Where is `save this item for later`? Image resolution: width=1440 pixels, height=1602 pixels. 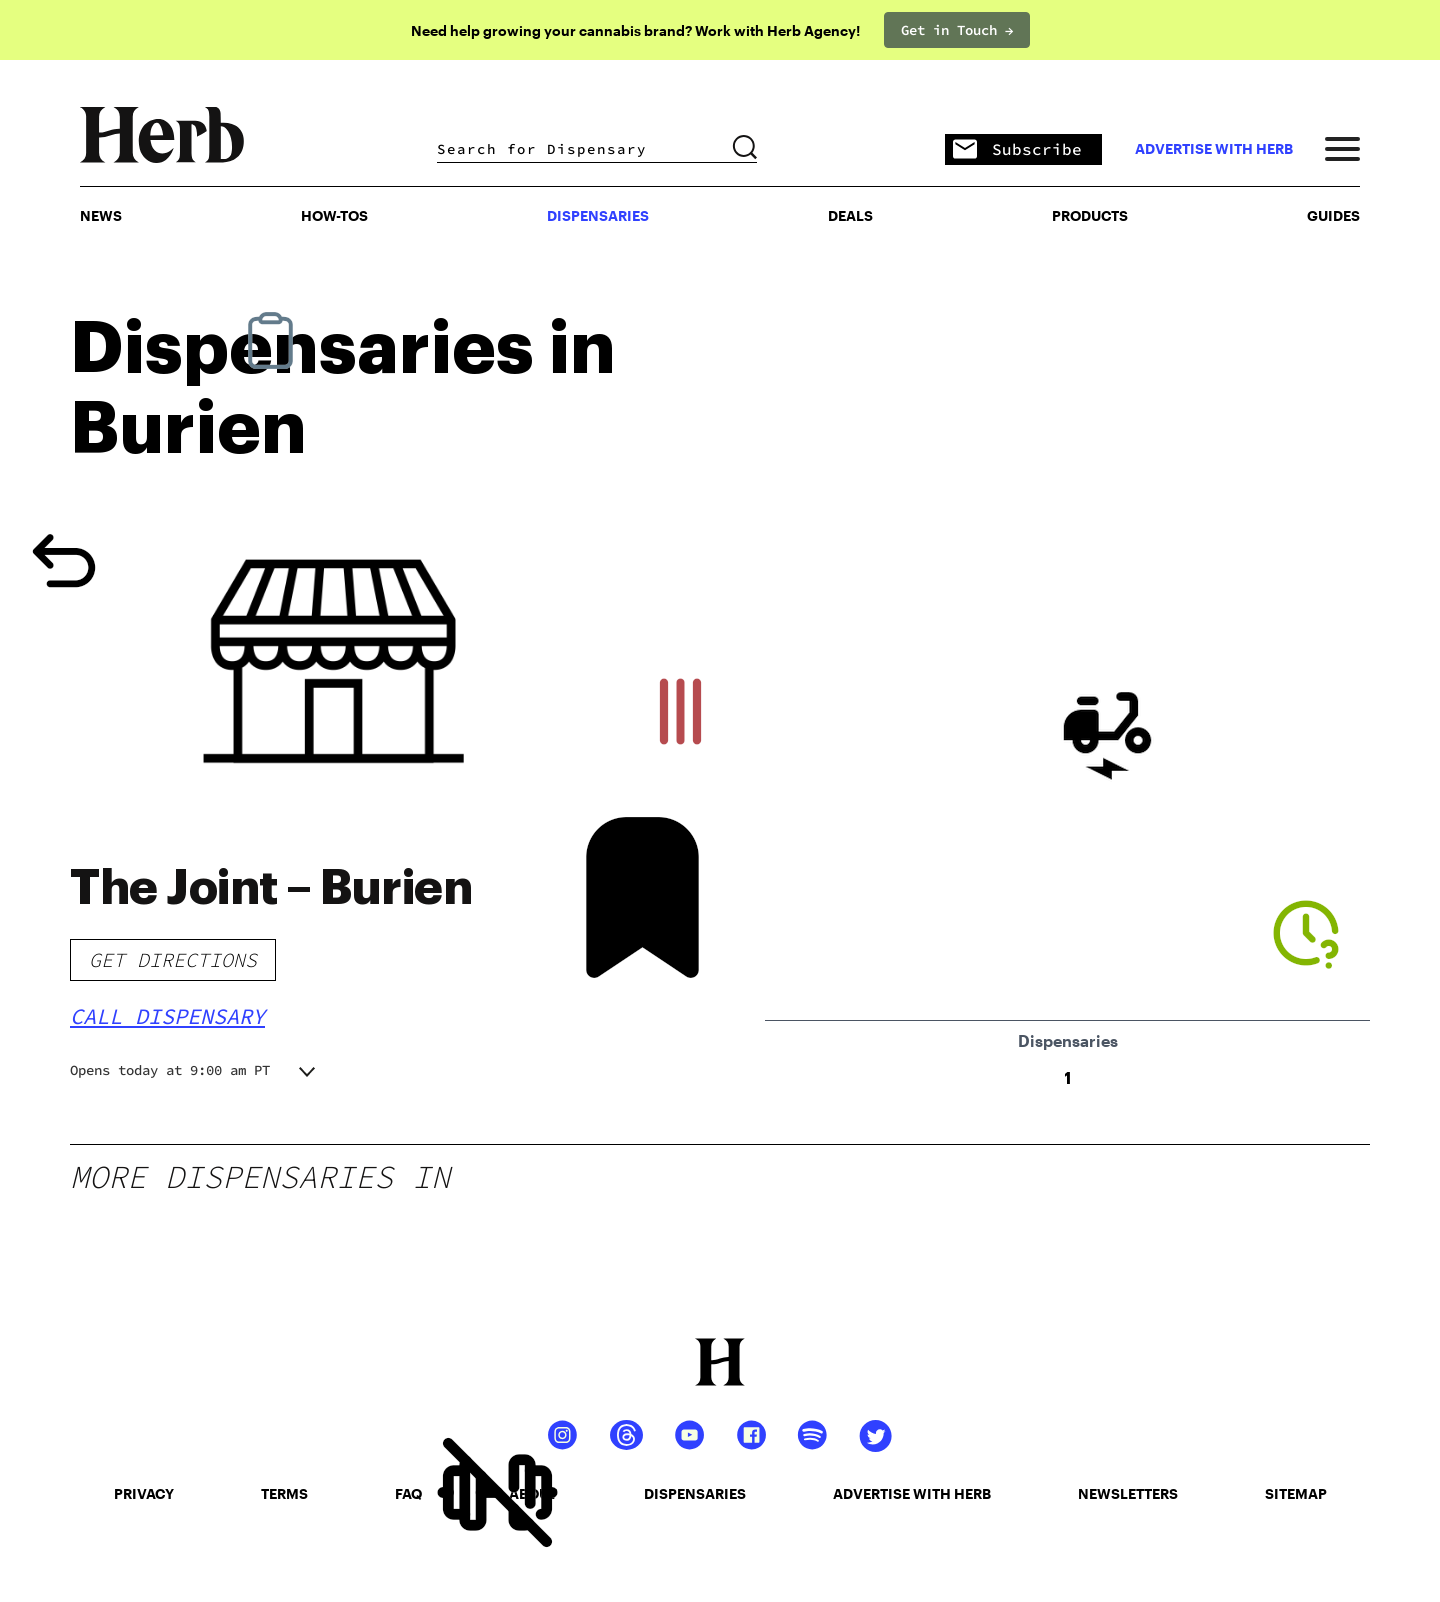 save this item for later is located at coordinates (642, 897).